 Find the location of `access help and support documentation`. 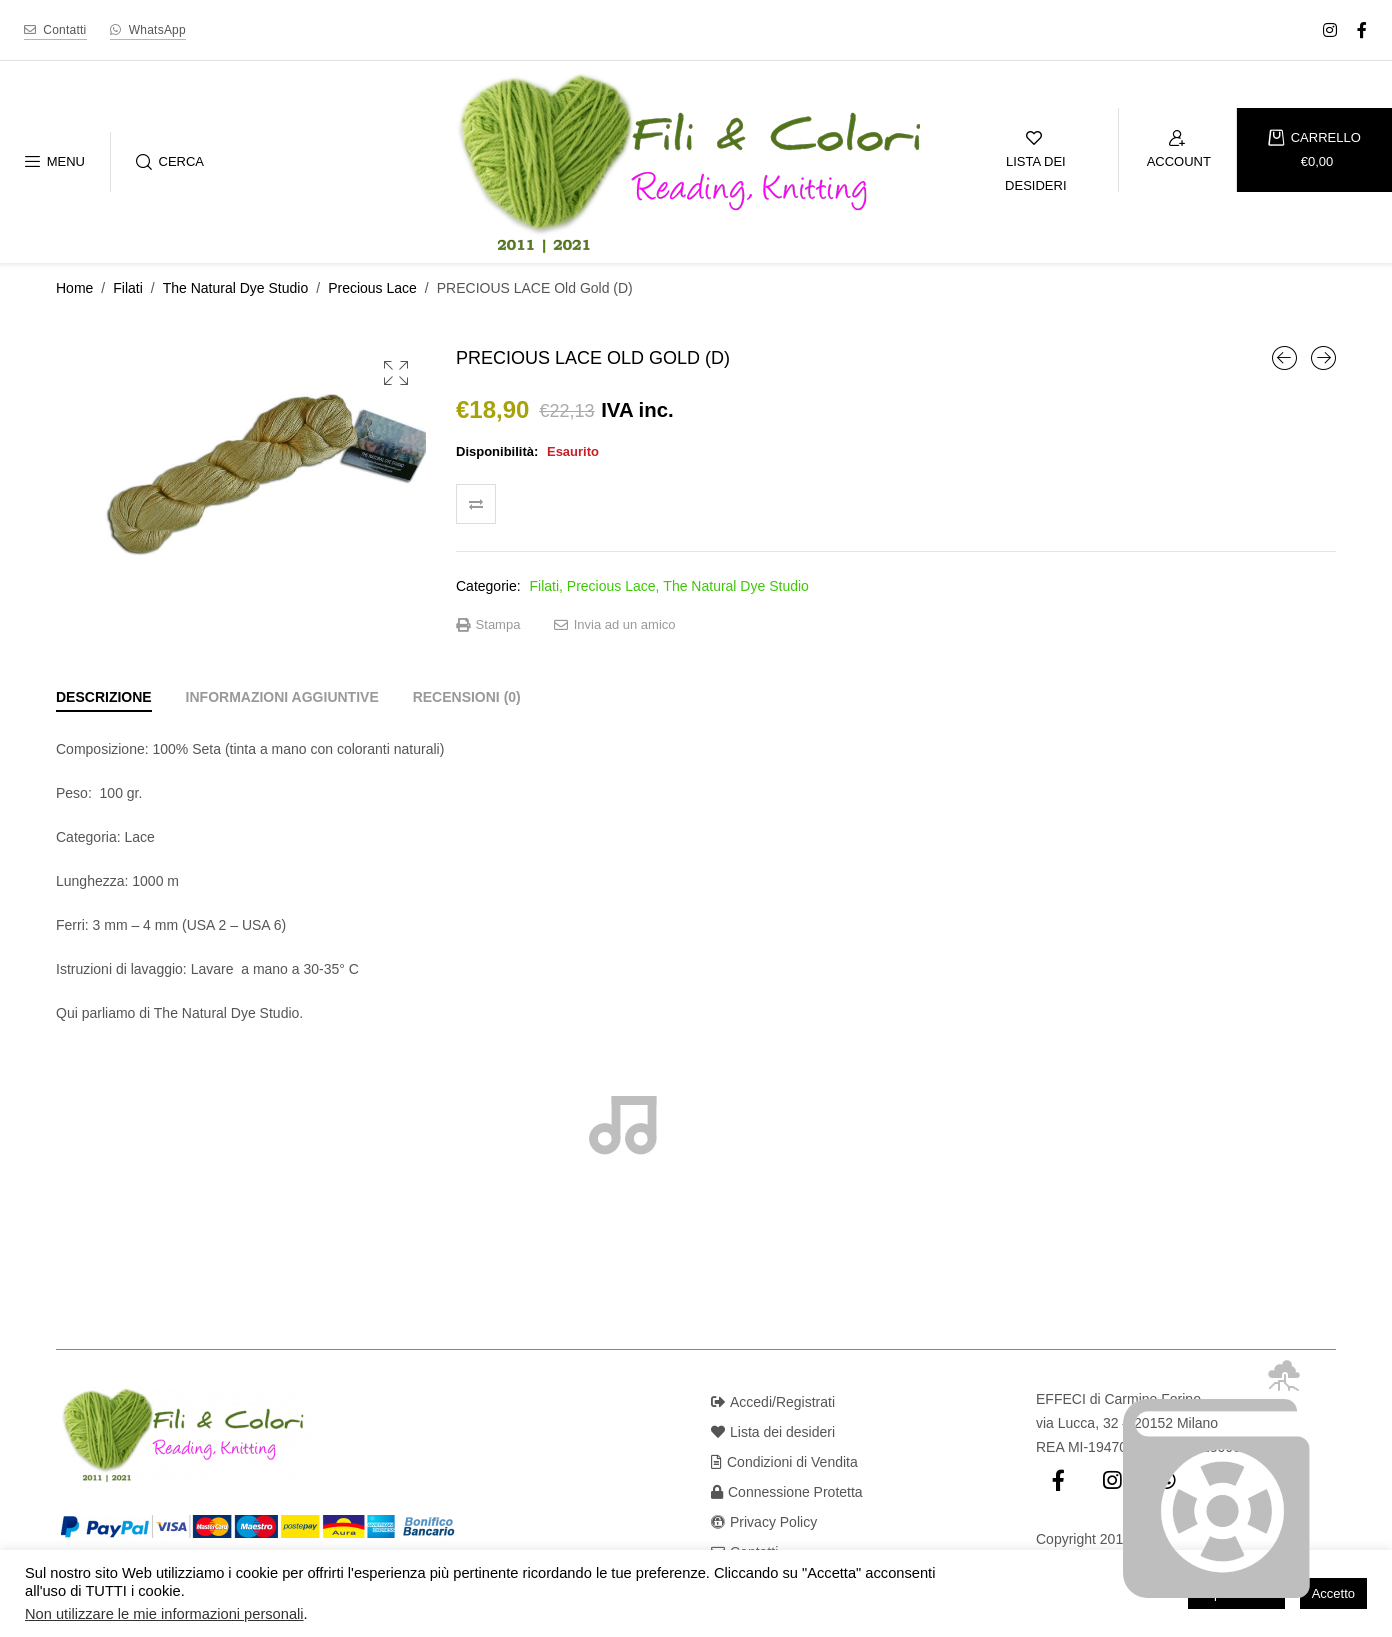

access help and support documentation is located at coordinates (1222, 1498).